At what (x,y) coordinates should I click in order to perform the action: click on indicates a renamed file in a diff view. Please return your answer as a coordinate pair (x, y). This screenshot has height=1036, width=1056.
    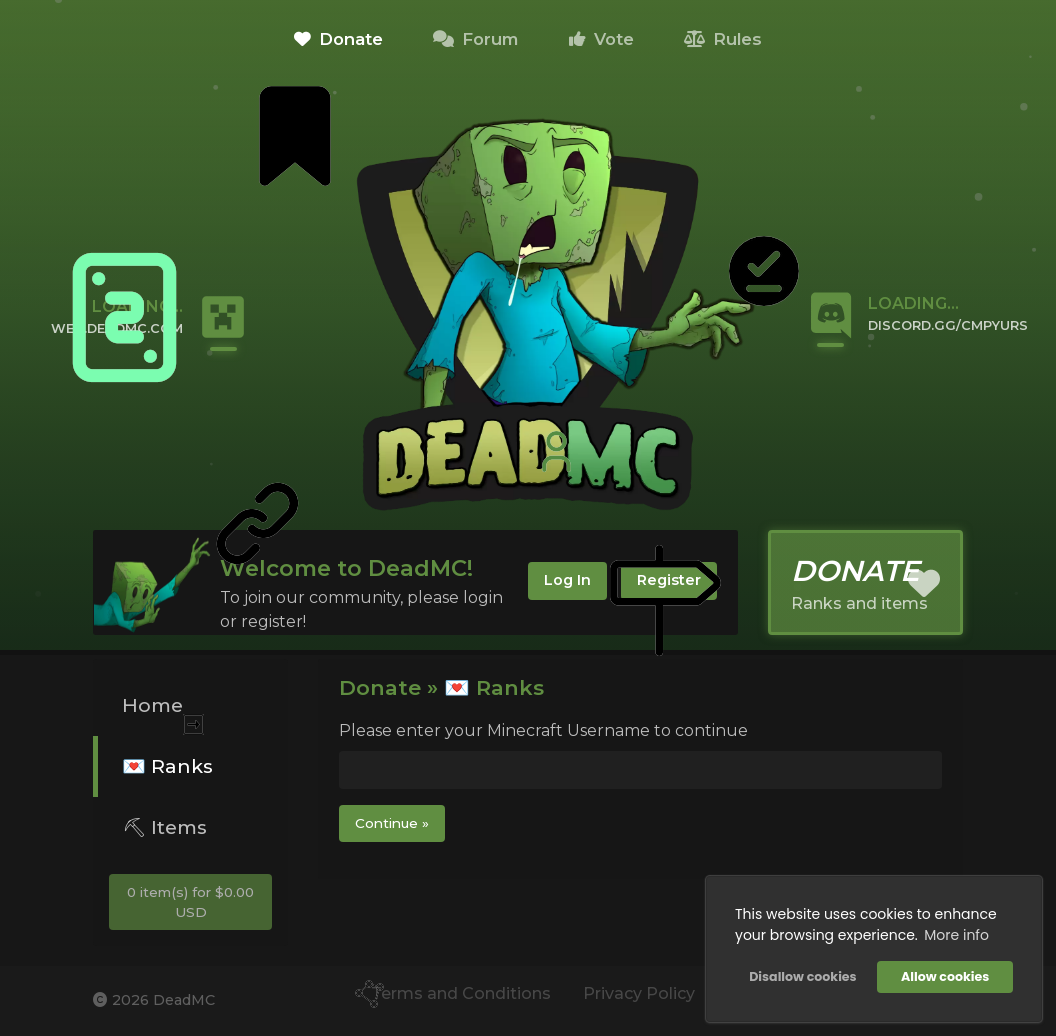
    Looking at the image, I should click on (193, 724).